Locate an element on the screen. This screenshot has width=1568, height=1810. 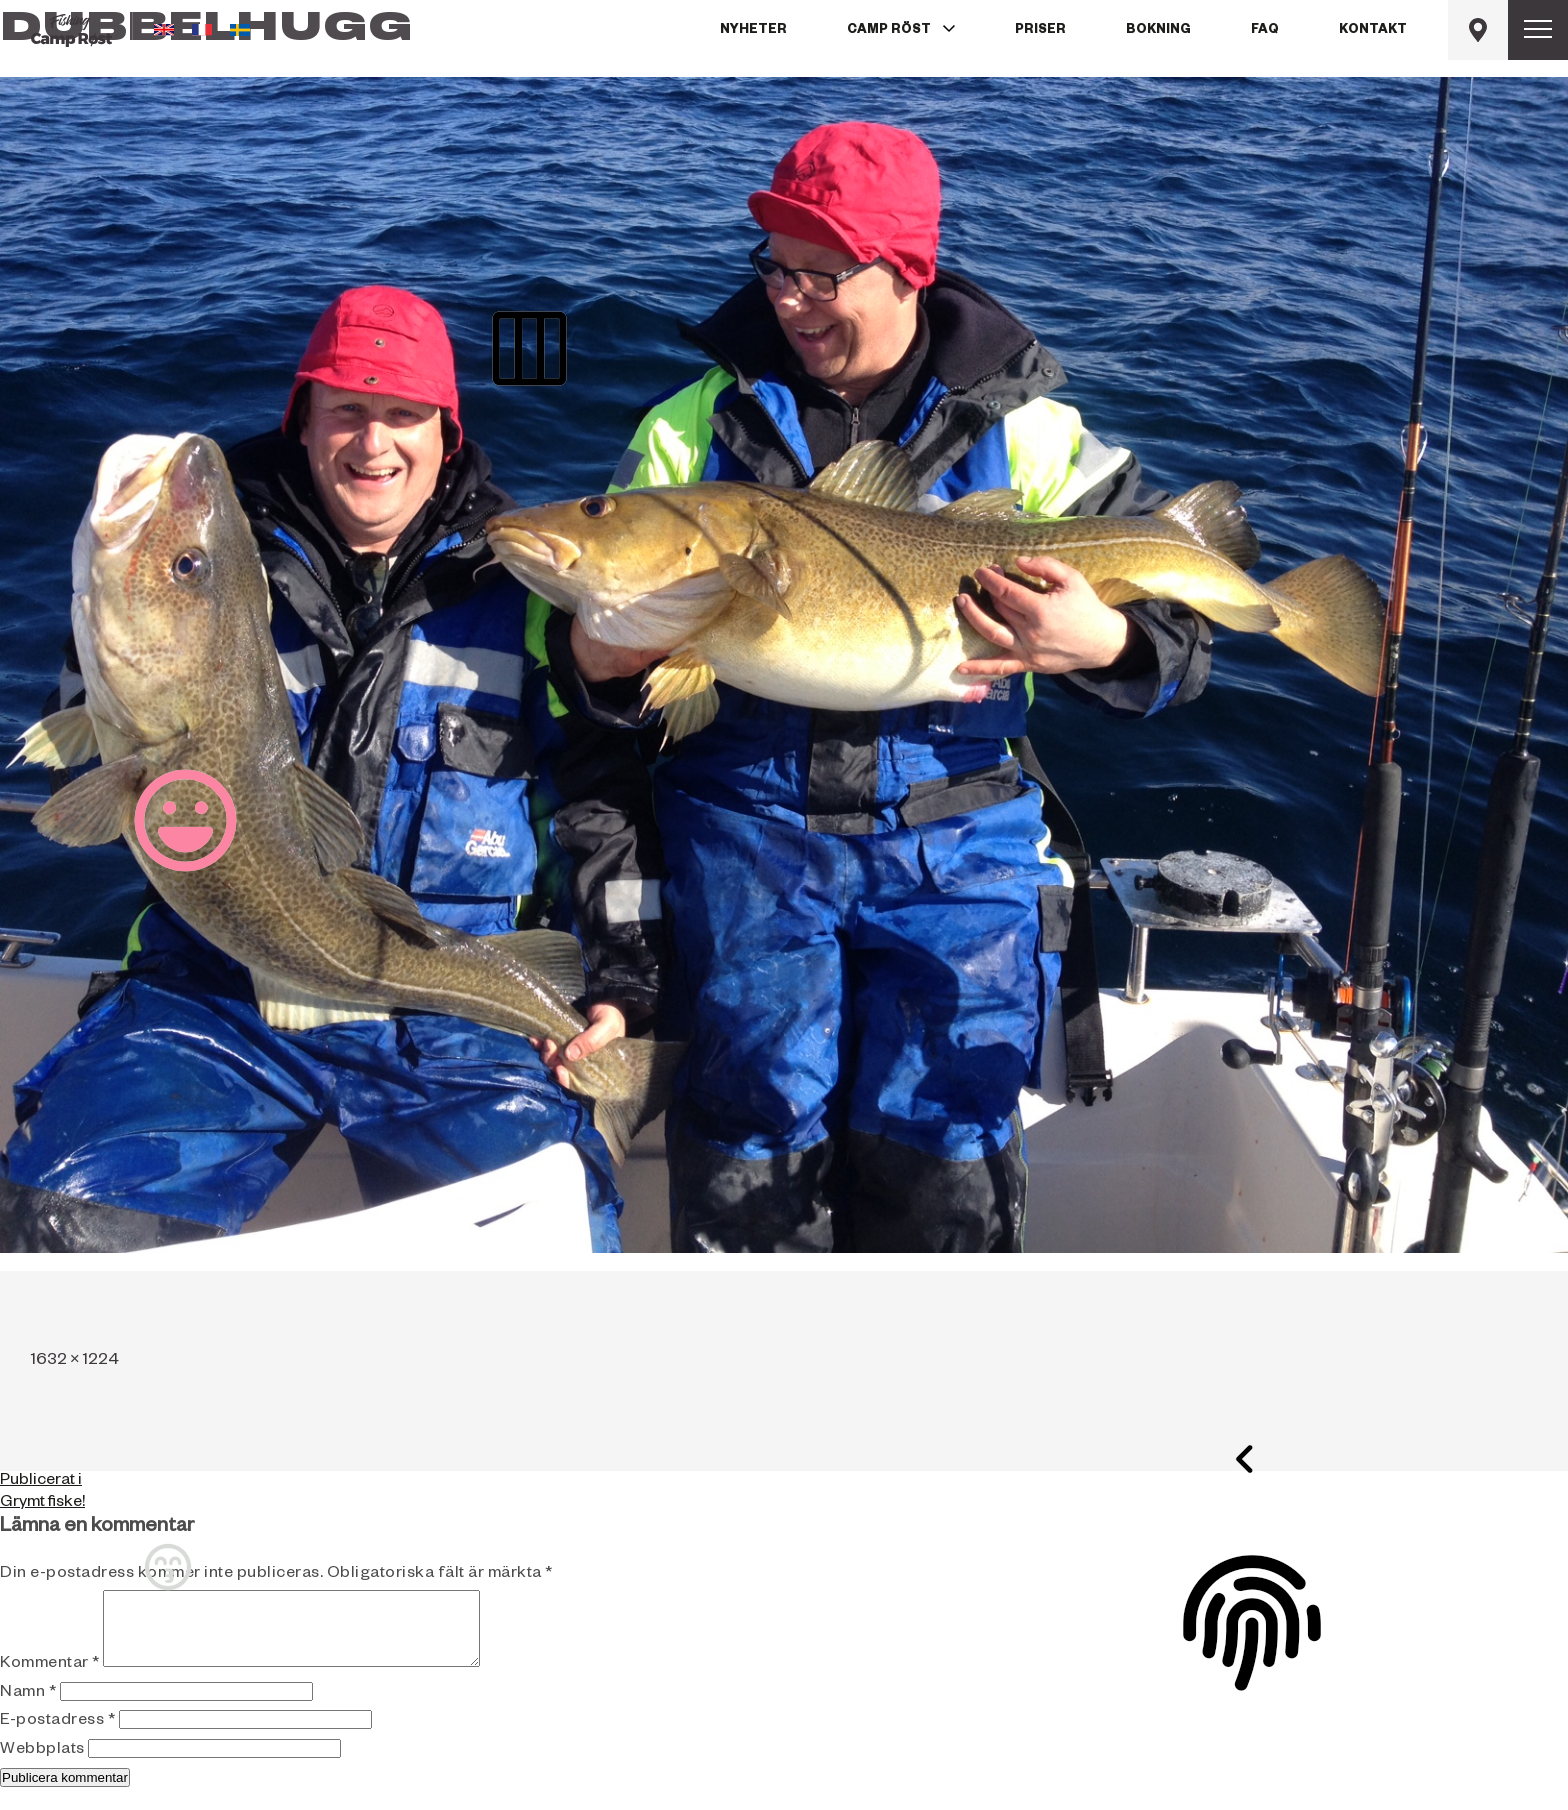
react with a kiss or affection is located at coordinates (168, 1567).